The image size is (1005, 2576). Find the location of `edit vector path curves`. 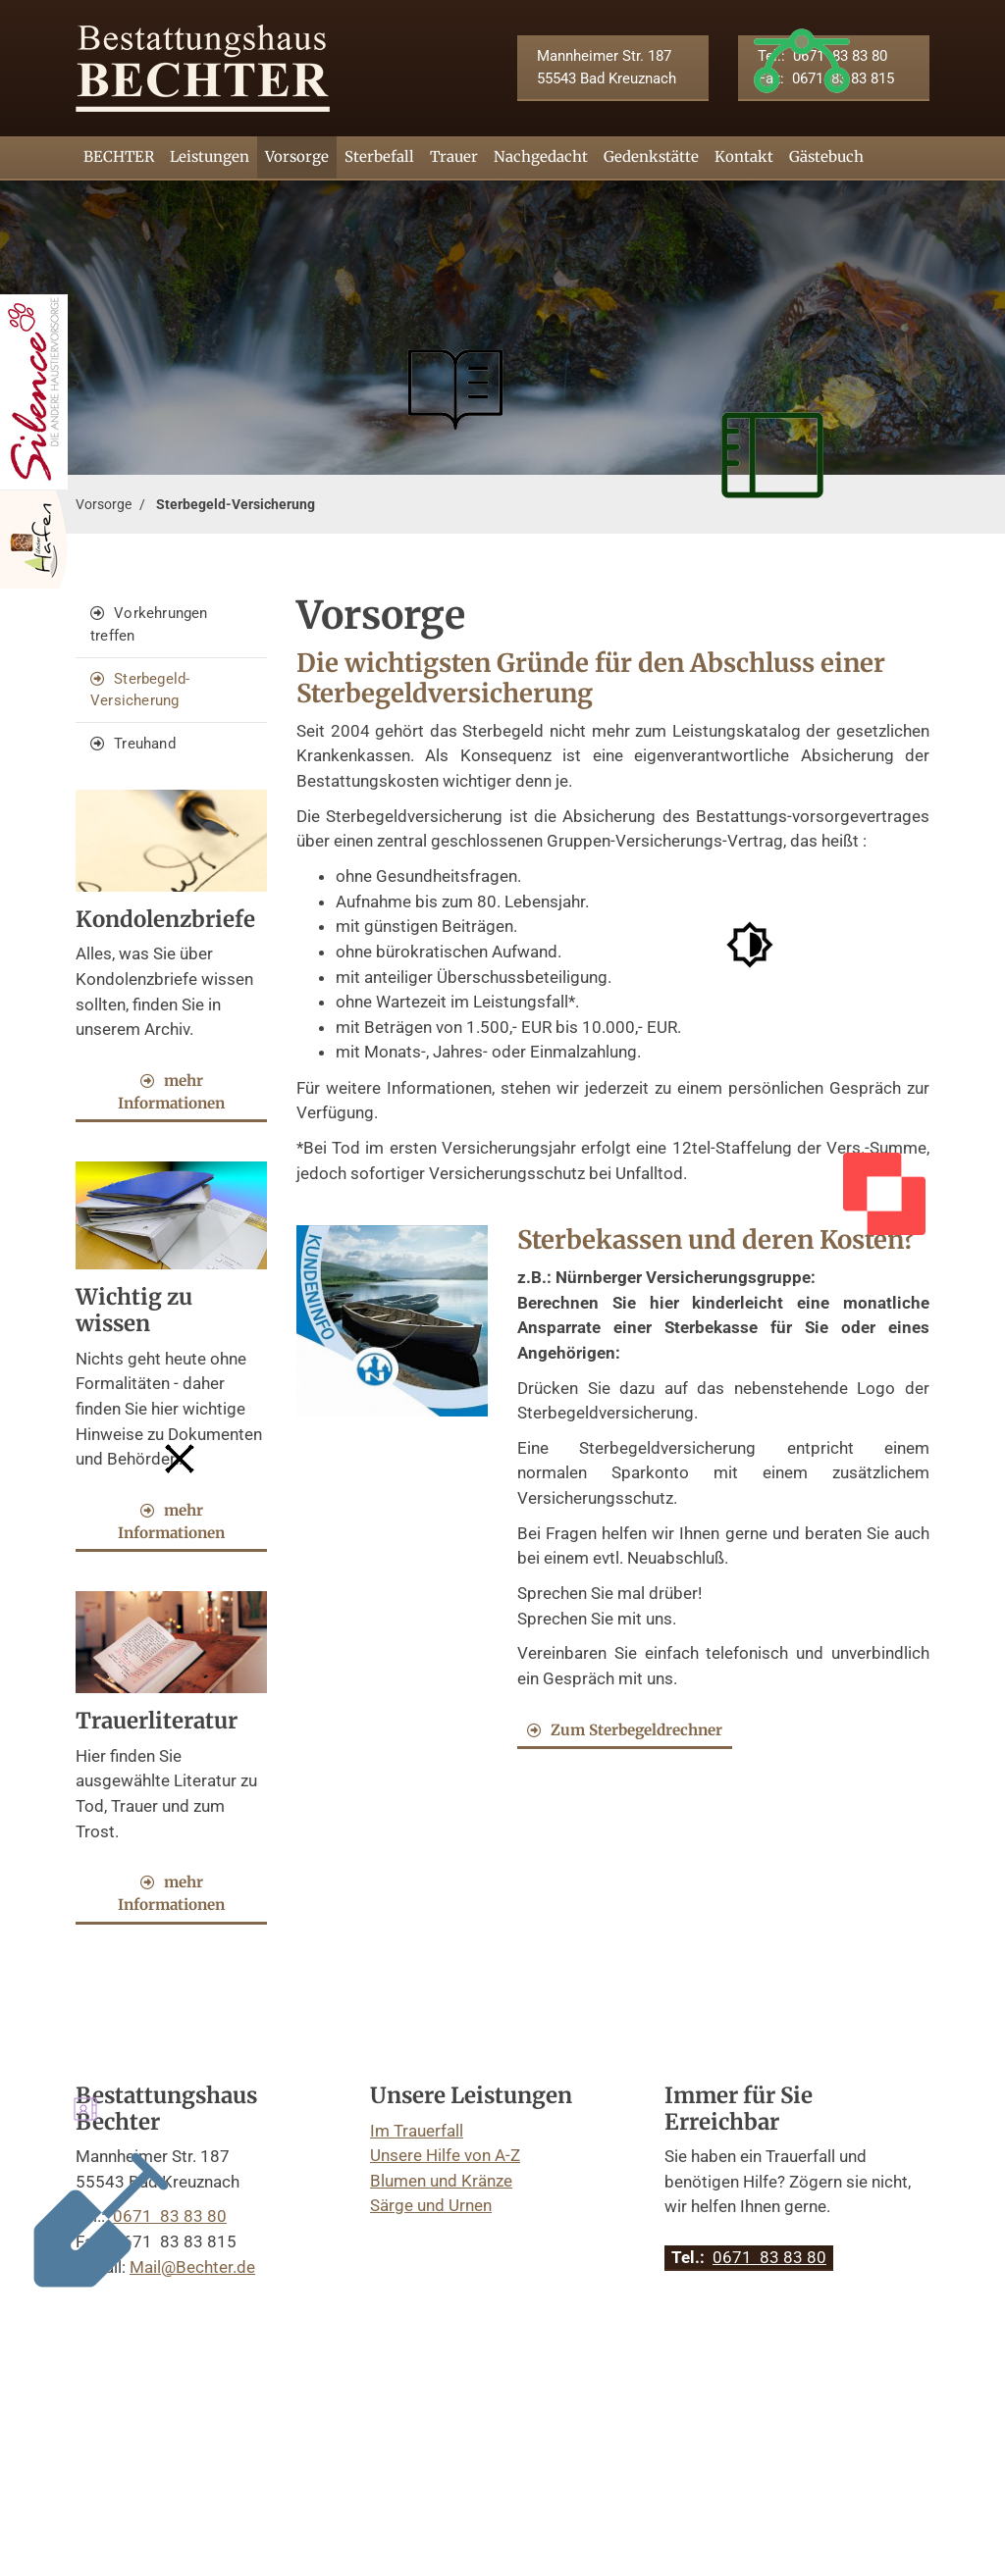

edit vector path curves is located at coordinates (802, 61).